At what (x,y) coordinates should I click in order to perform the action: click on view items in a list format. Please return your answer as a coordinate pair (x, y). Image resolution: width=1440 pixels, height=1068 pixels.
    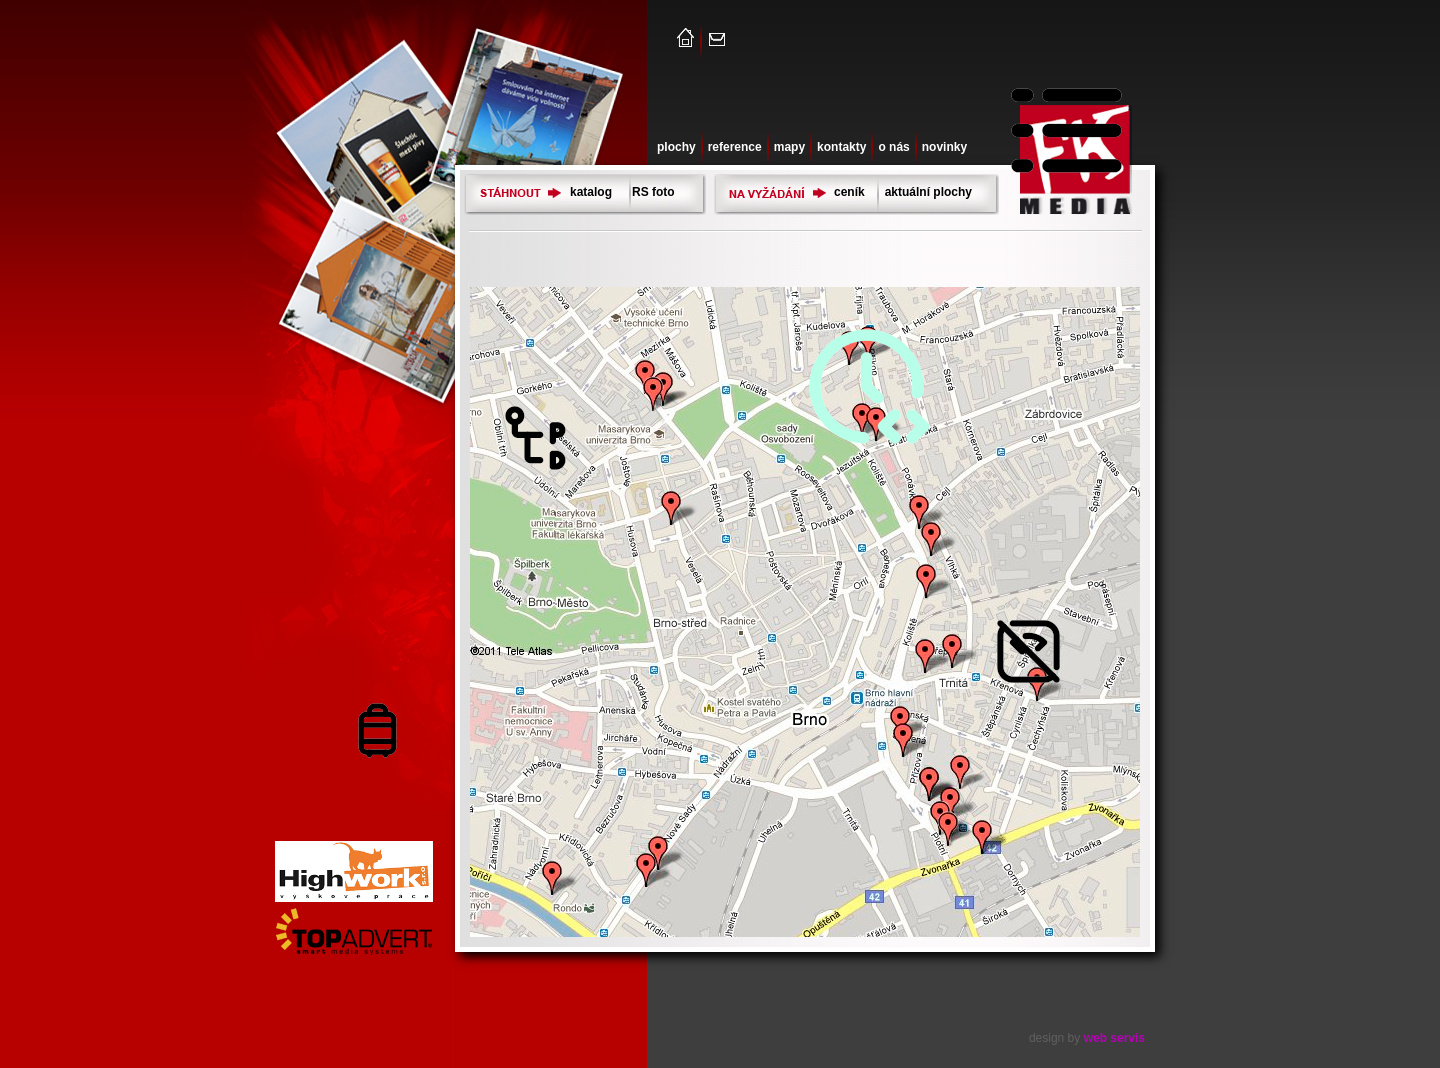
    Looking at the image, I should click on (1066, 130).